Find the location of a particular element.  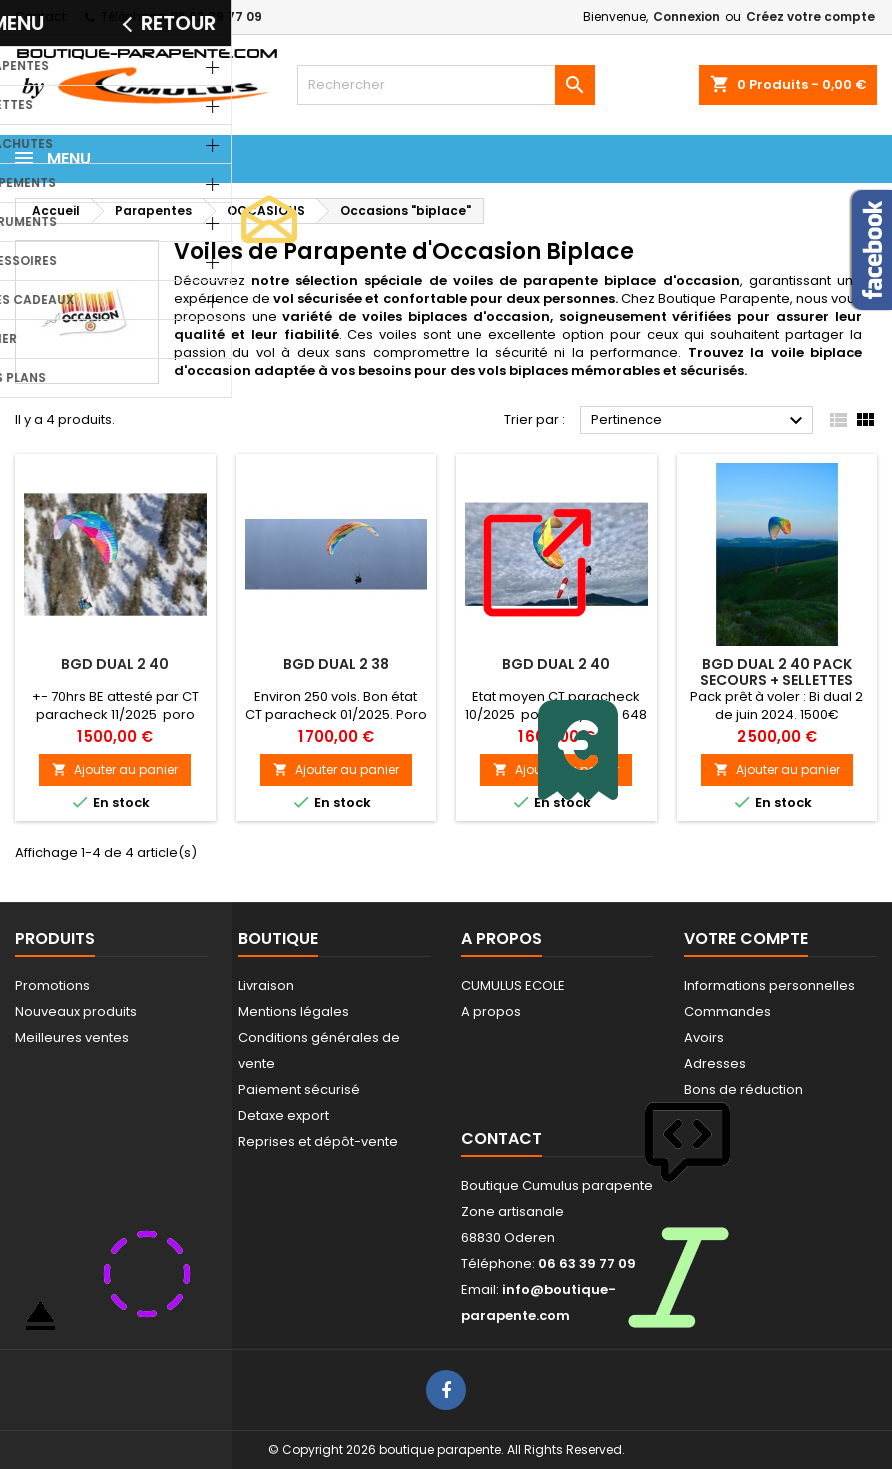

create a new draft issue is located at coordinates (147, 1274).